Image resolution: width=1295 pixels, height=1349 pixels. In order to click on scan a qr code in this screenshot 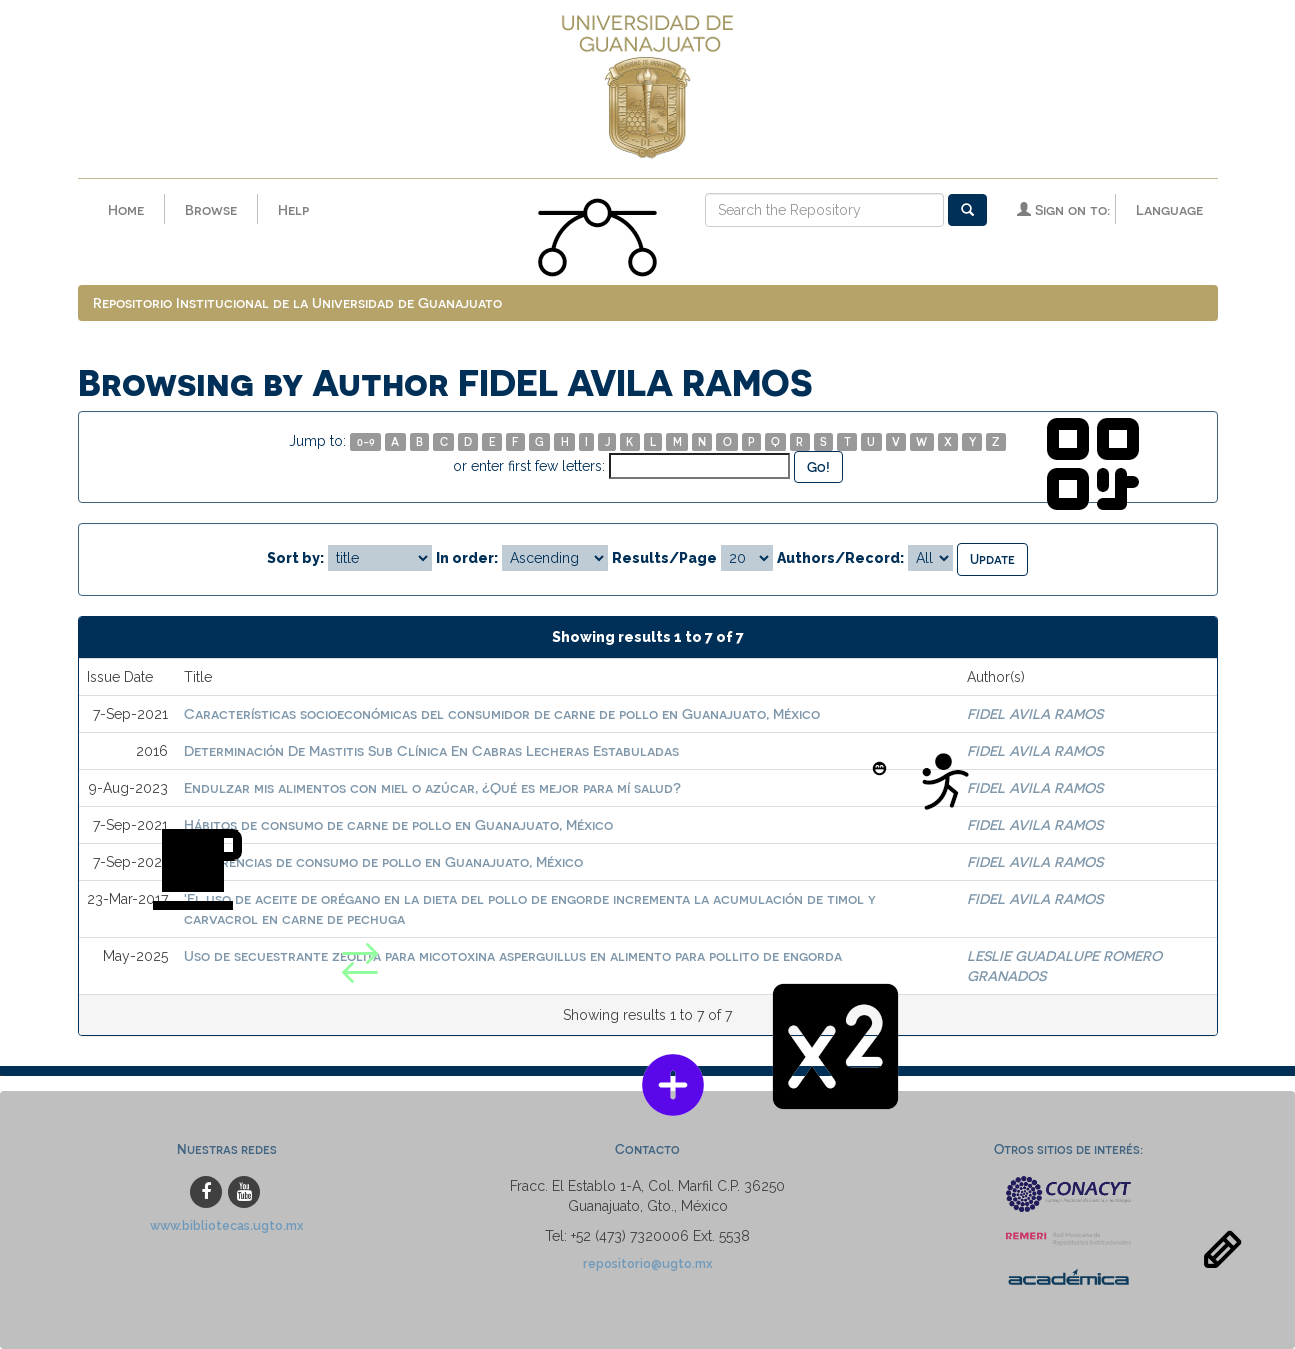, I will do `click(1093, 464)`.